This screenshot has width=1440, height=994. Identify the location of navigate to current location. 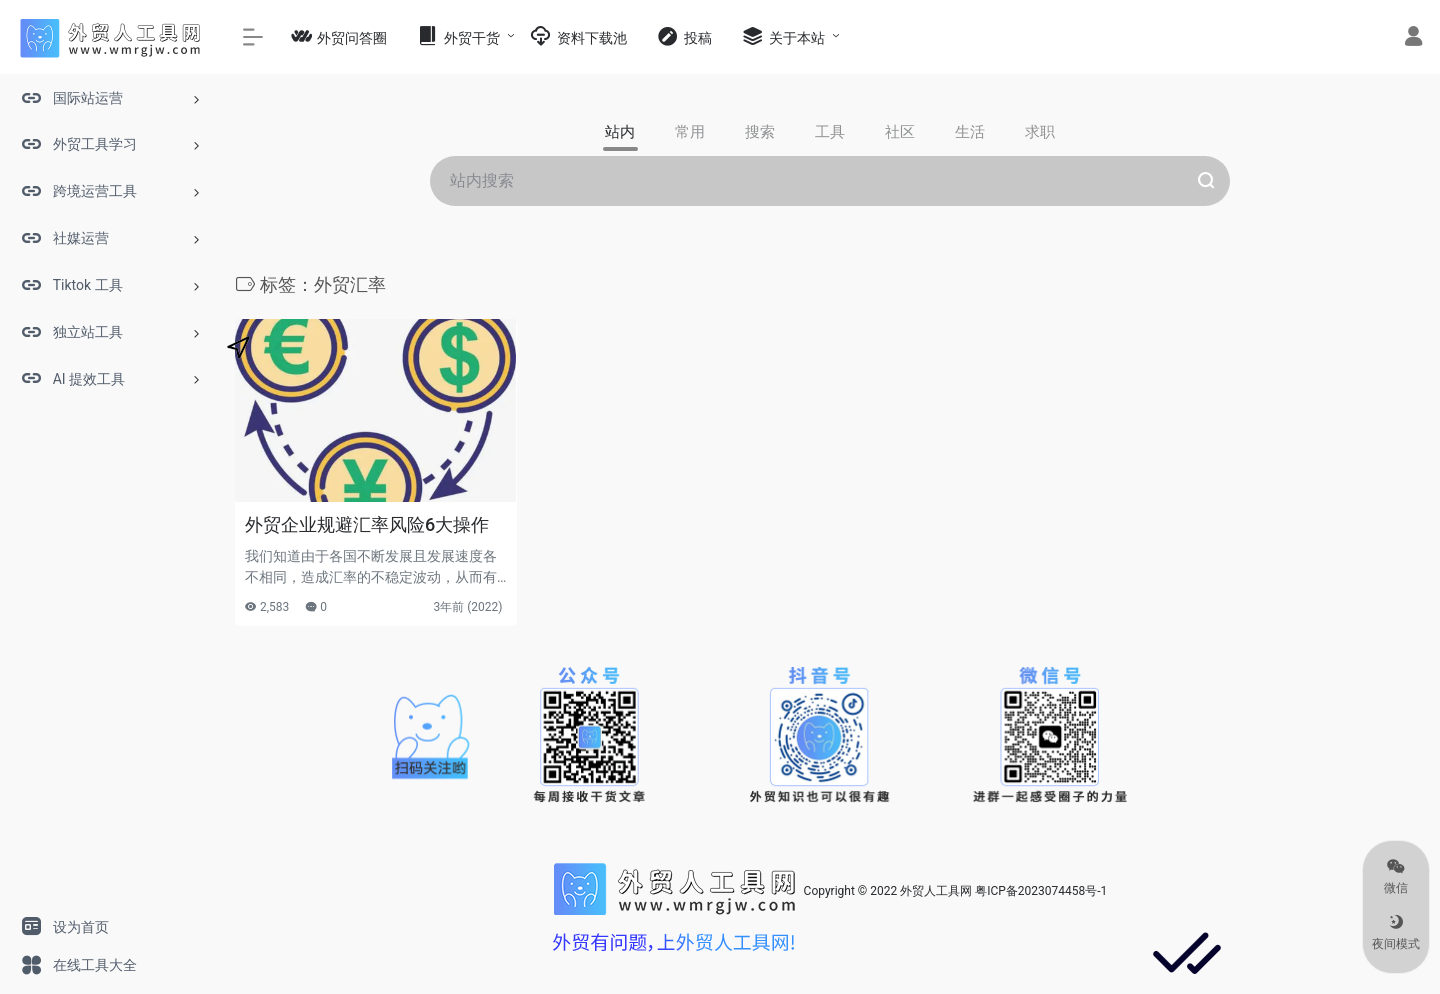
(238, 348).